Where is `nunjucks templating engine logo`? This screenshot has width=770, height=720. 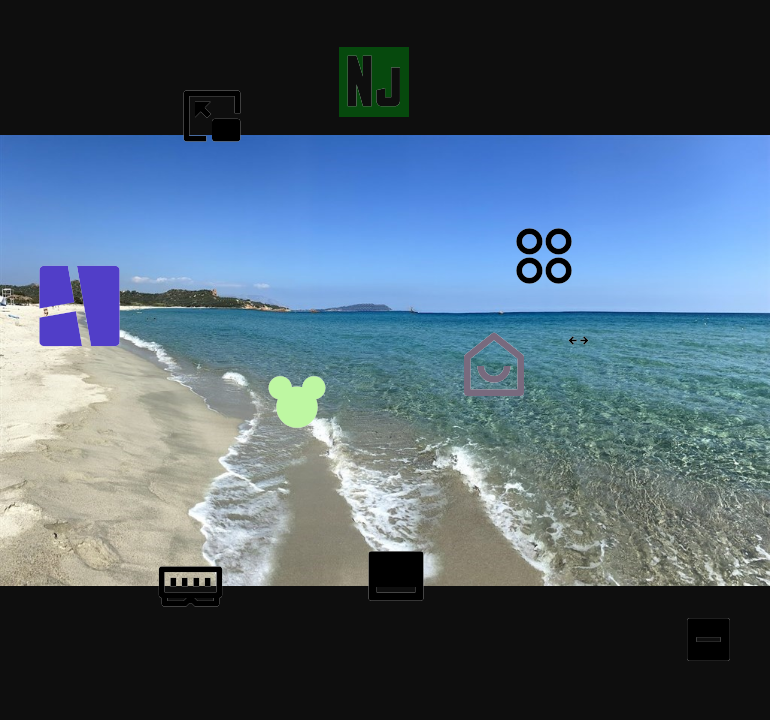 nunjucks templating engine logo is located at coordinates (374, 82).